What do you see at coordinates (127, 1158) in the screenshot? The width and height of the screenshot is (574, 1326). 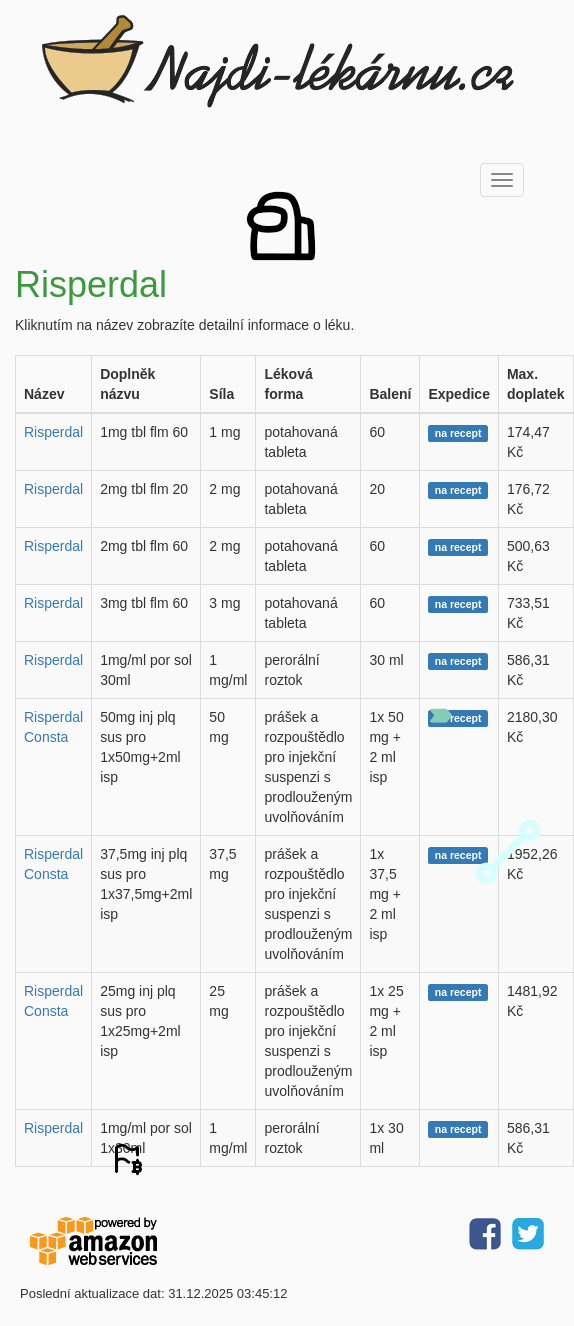 I see `flag or mark a bitcoin transaction` at bounding box center [127, 1158].